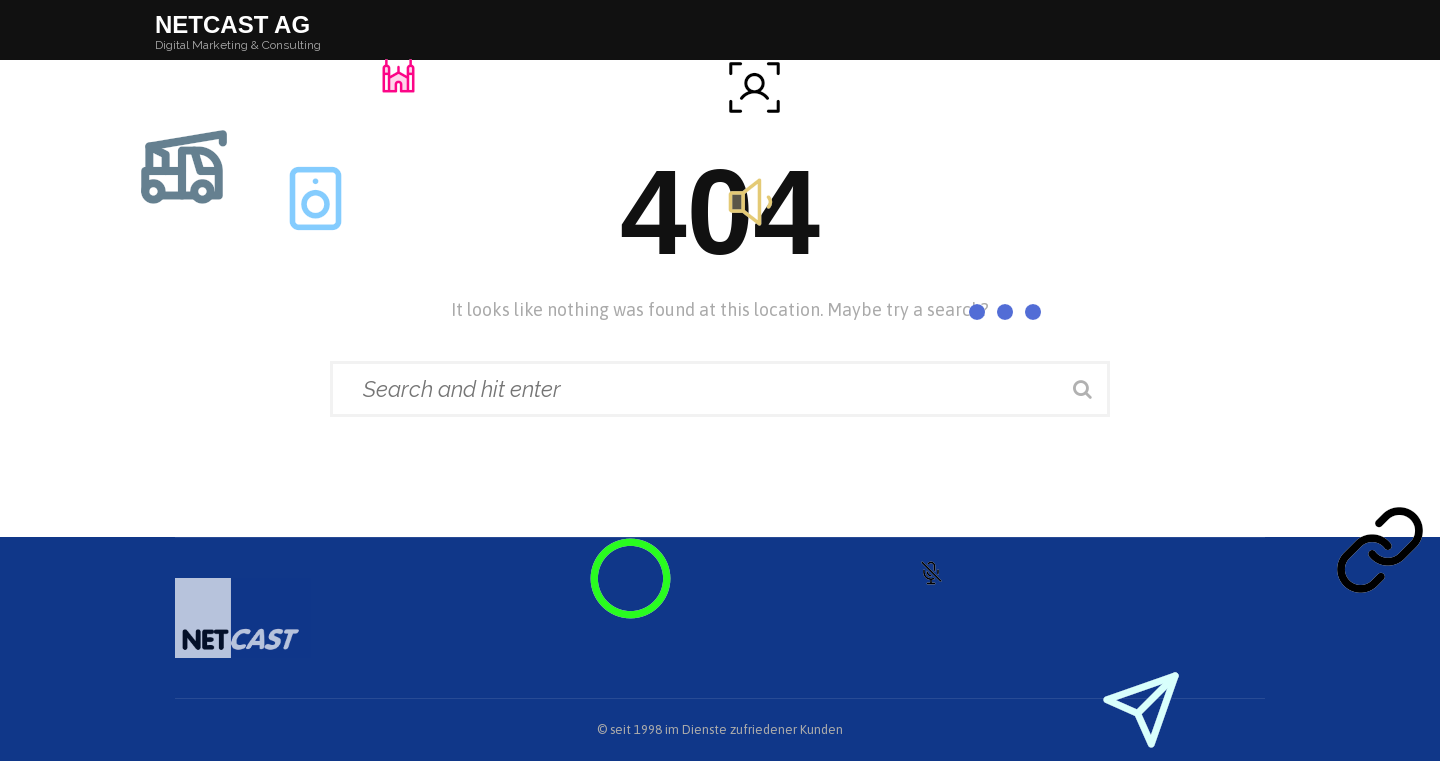 This screenshot has width=1440, height=761. Describe the element at coordinates (931, 573) in the screenshot. I see `mute your microphone` at that location.